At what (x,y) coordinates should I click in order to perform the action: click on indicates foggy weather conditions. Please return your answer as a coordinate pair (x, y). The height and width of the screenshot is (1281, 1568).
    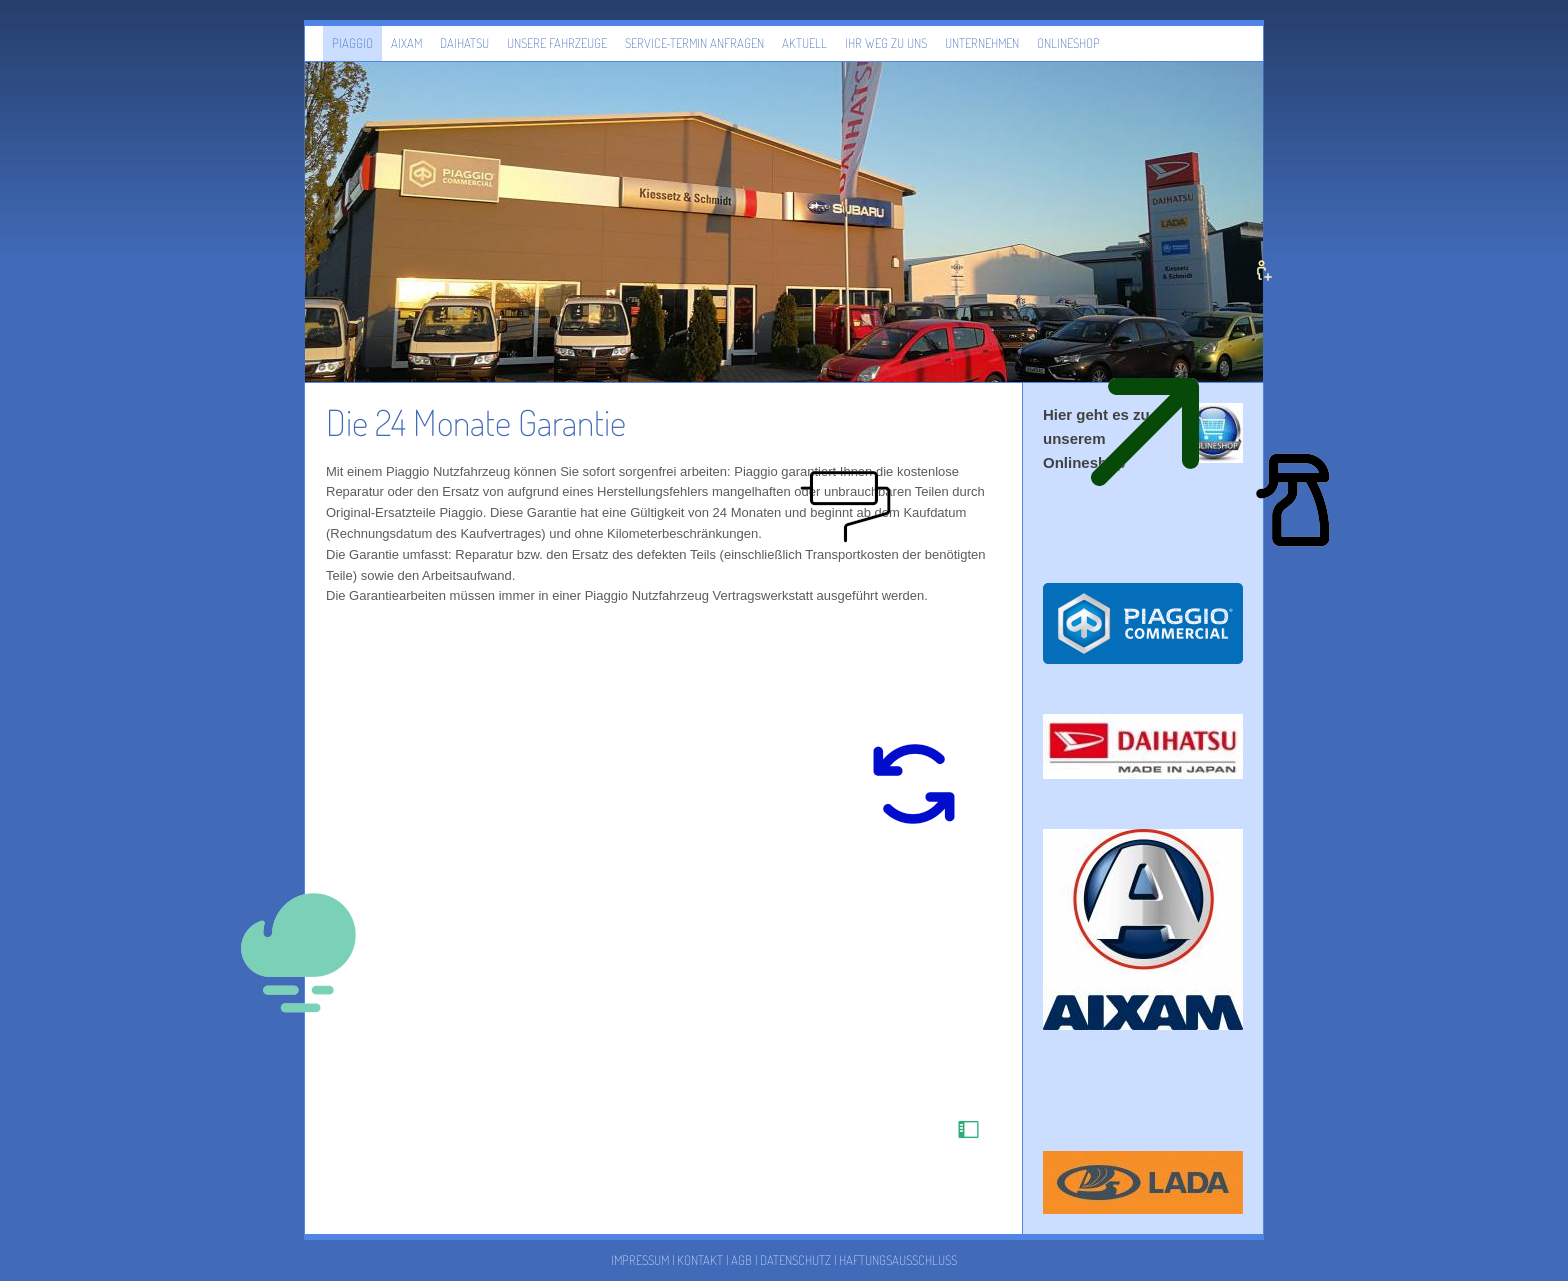
    Looking at the image, I should click on (298, 950).